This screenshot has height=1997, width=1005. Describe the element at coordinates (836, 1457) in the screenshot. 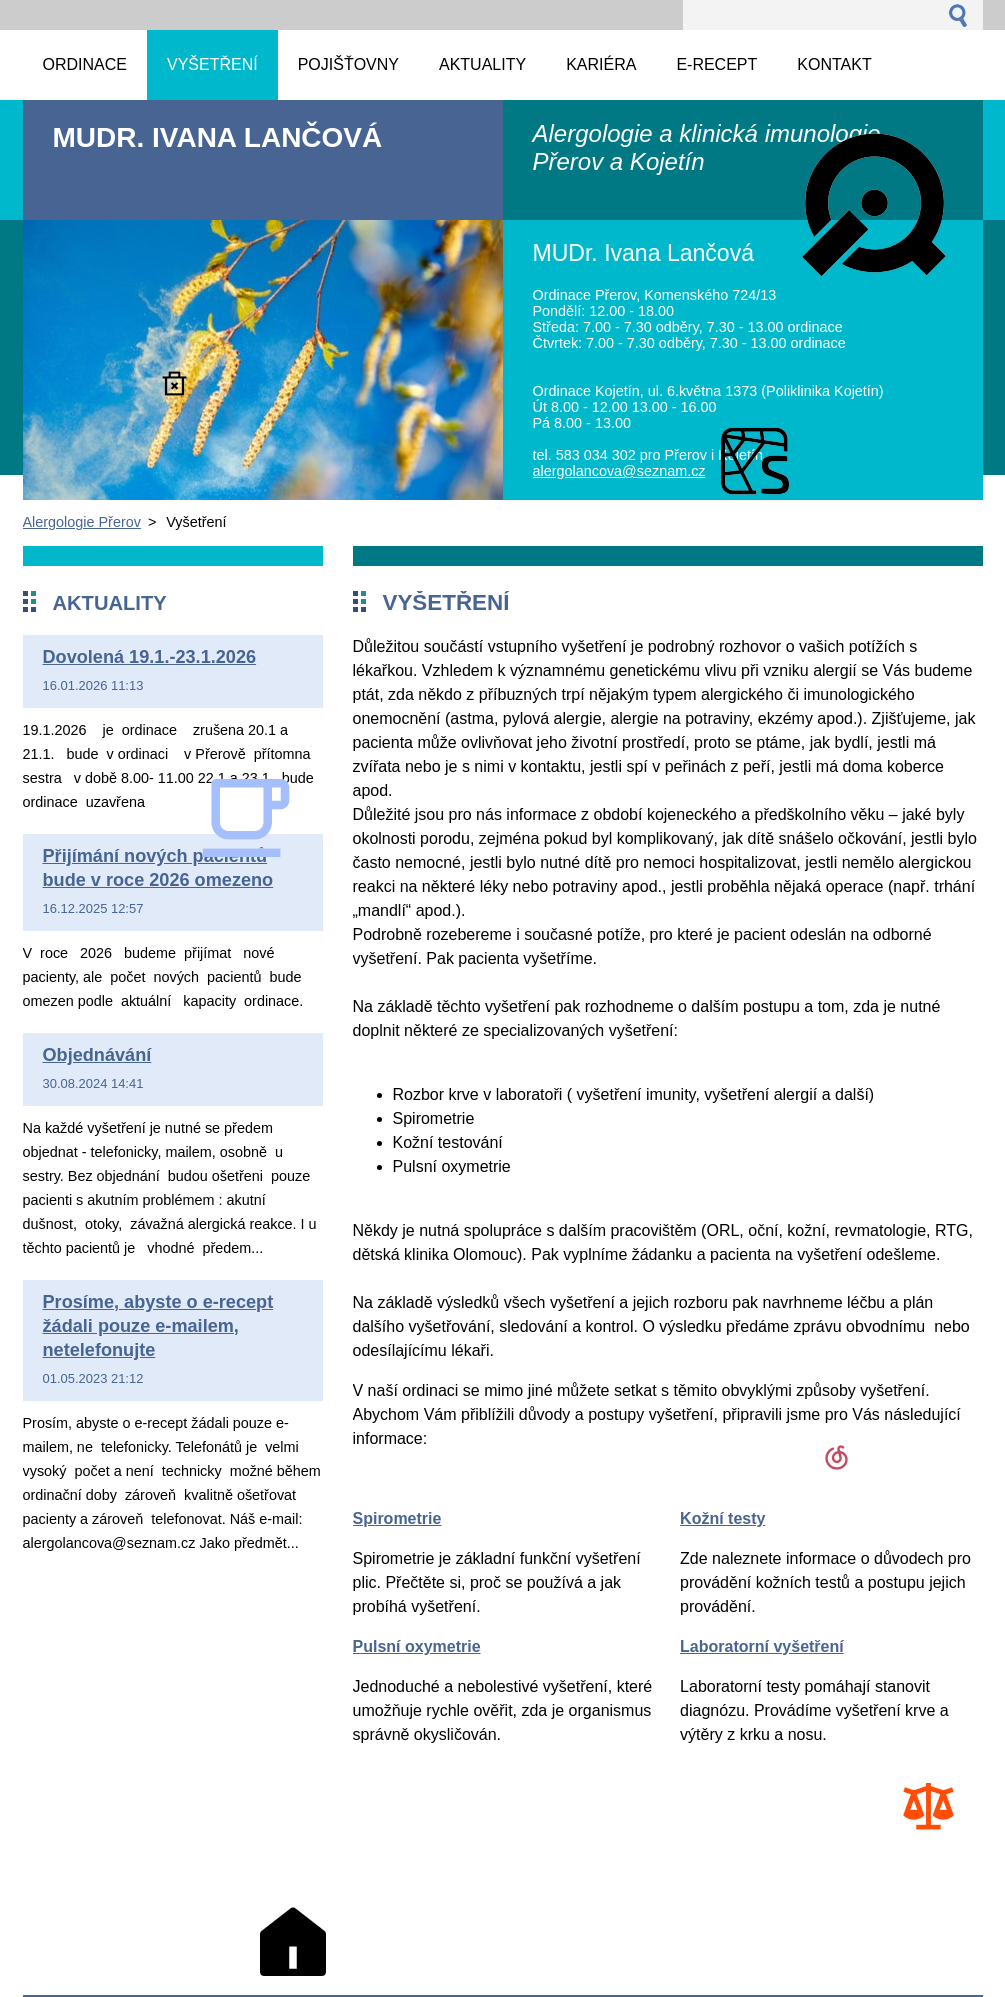

I see `open netease cloud music app` at that location.